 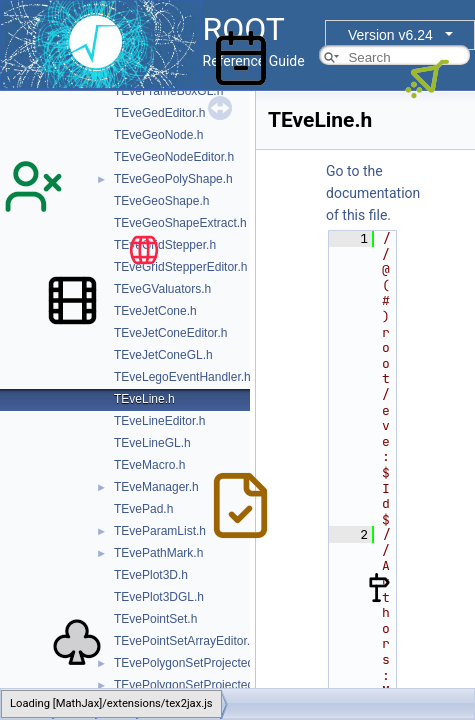 What do you see at coordinates (379, 587) in the screenshot?
I see `navigate to directions or wayfinding` at bounding box center [379, 587].